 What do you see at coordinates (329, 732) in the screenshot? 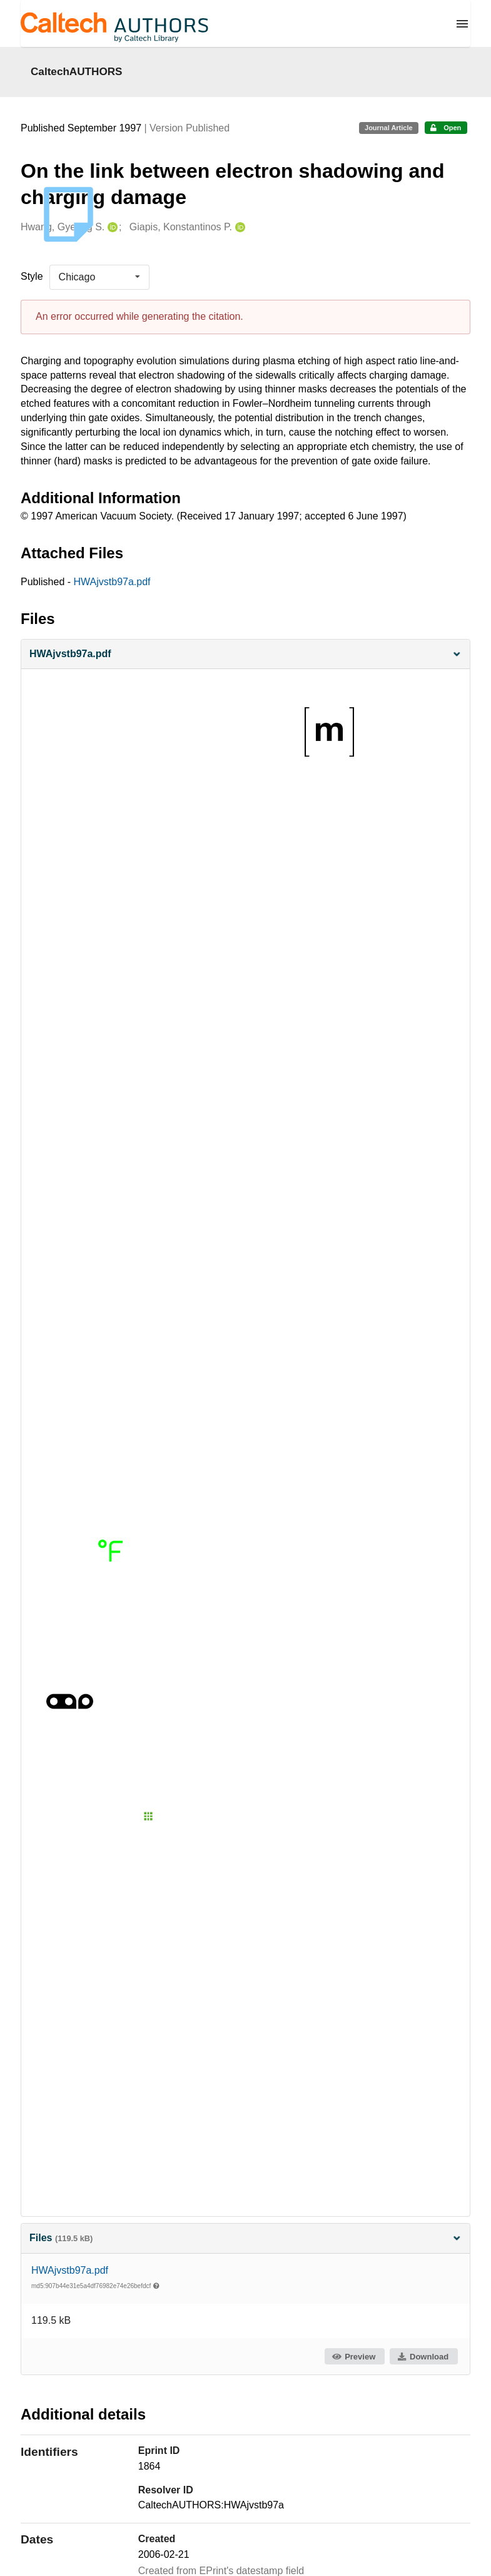
I see `open matrix messaging app` at bounding box center [329, 732].